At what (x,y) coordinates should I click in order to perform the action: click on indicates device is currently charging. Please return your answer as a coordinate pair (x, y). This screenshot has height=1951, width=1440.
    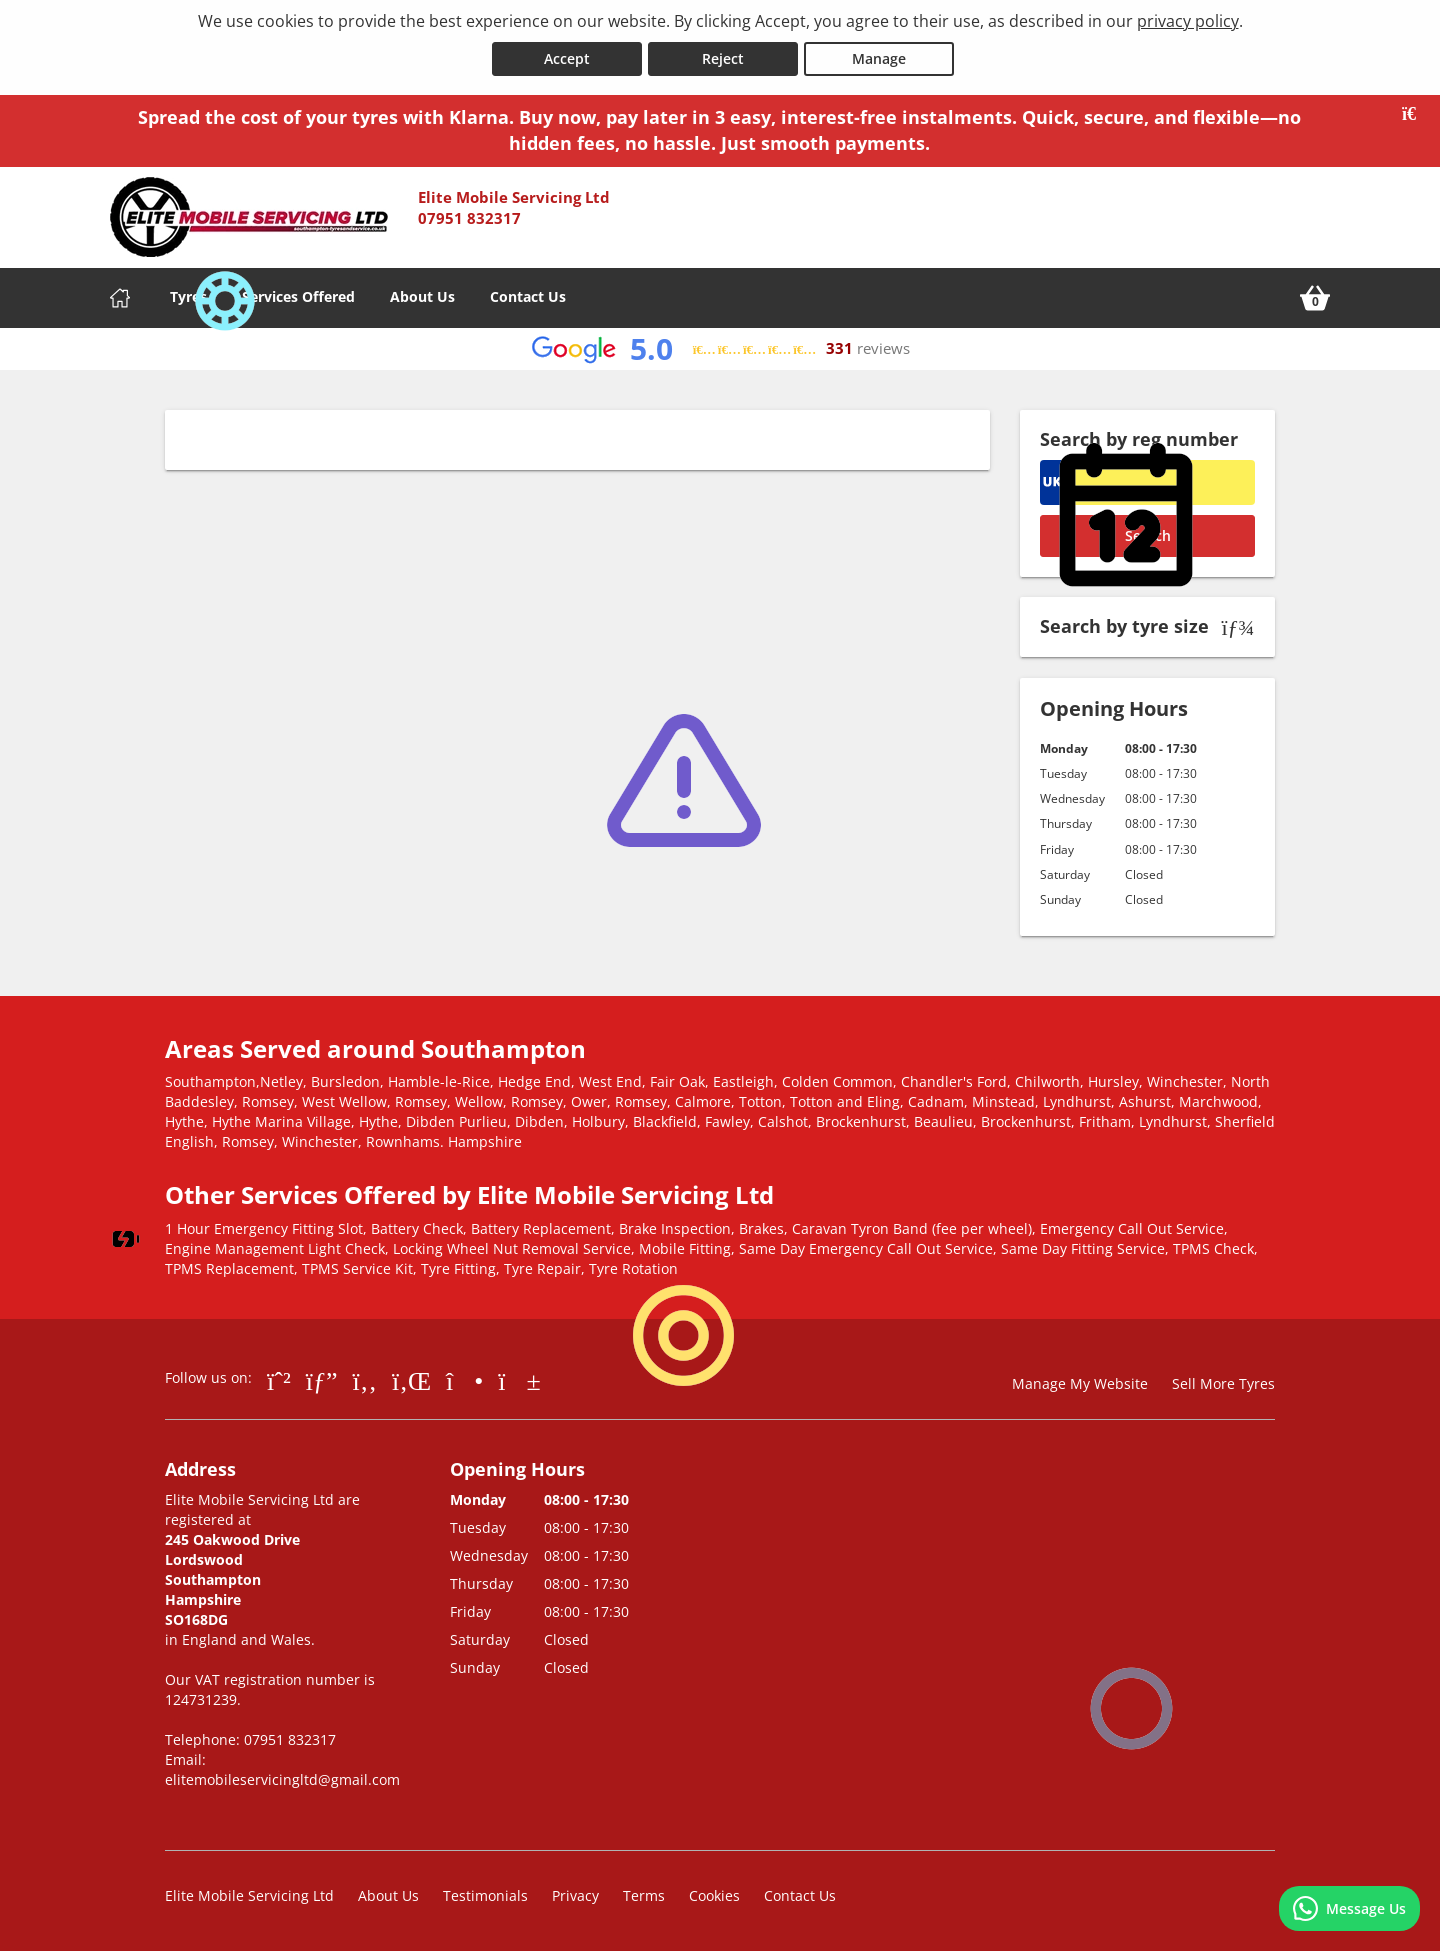
    Looking at the image, I should click on (126, 1239).